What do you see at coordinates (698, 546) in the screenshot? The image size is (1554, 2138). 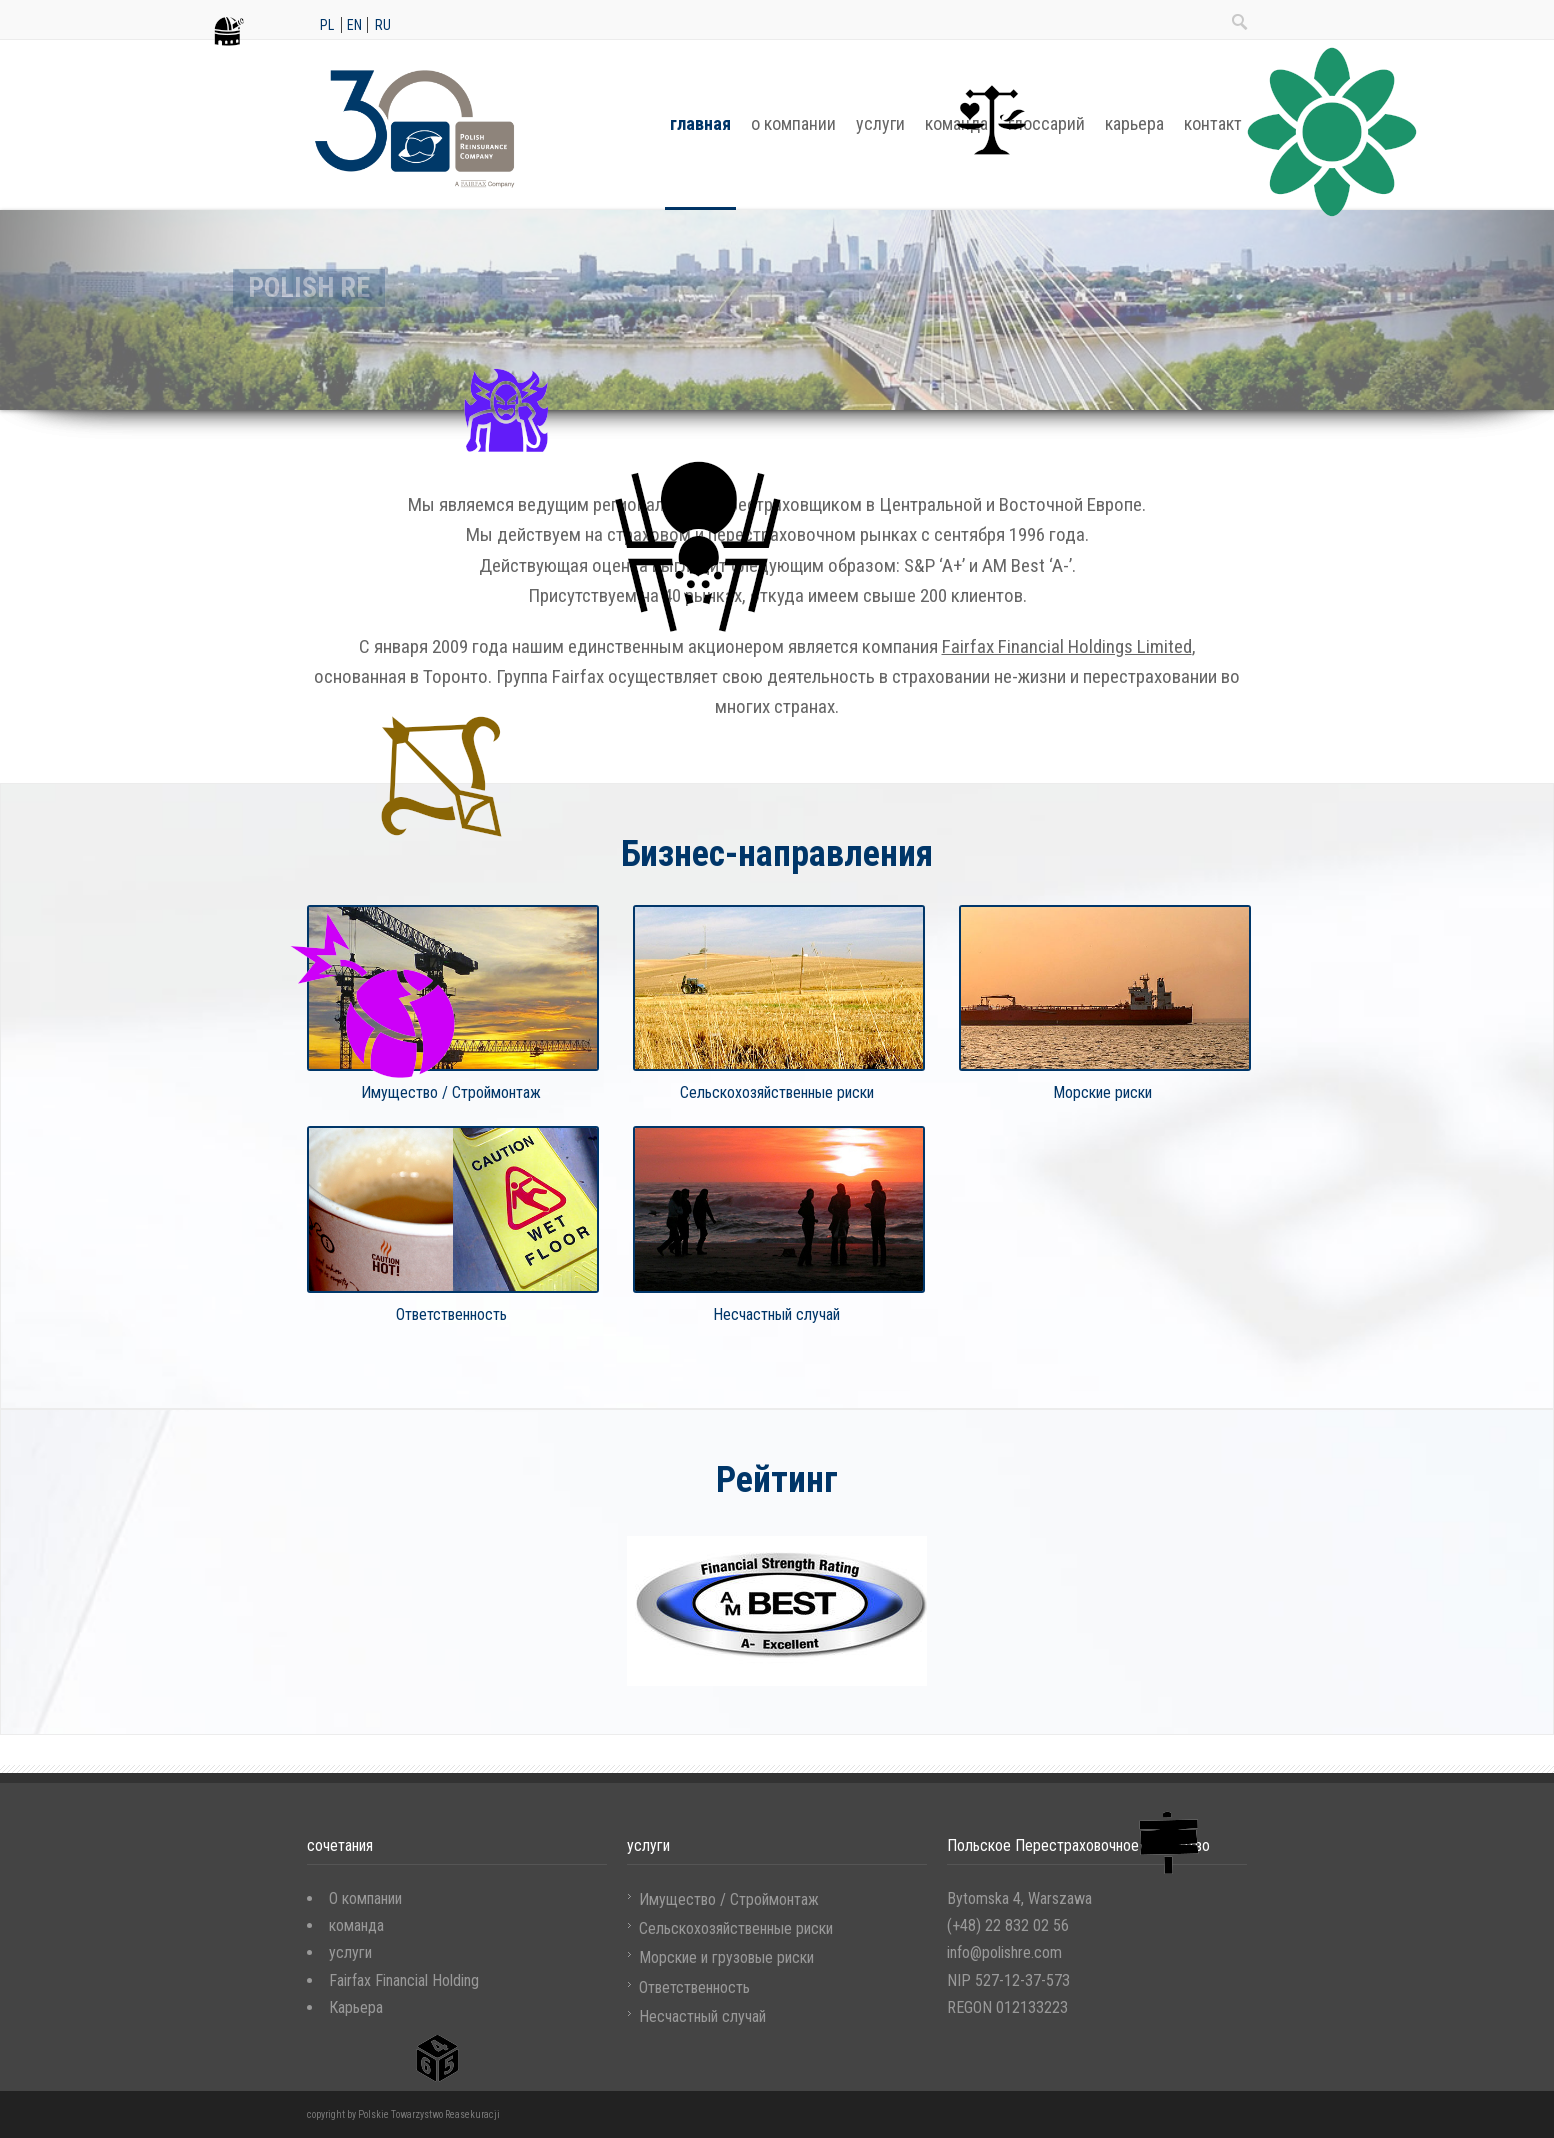 I see `spider enemy or creature in a game interface` at bounding box center [698, 546].